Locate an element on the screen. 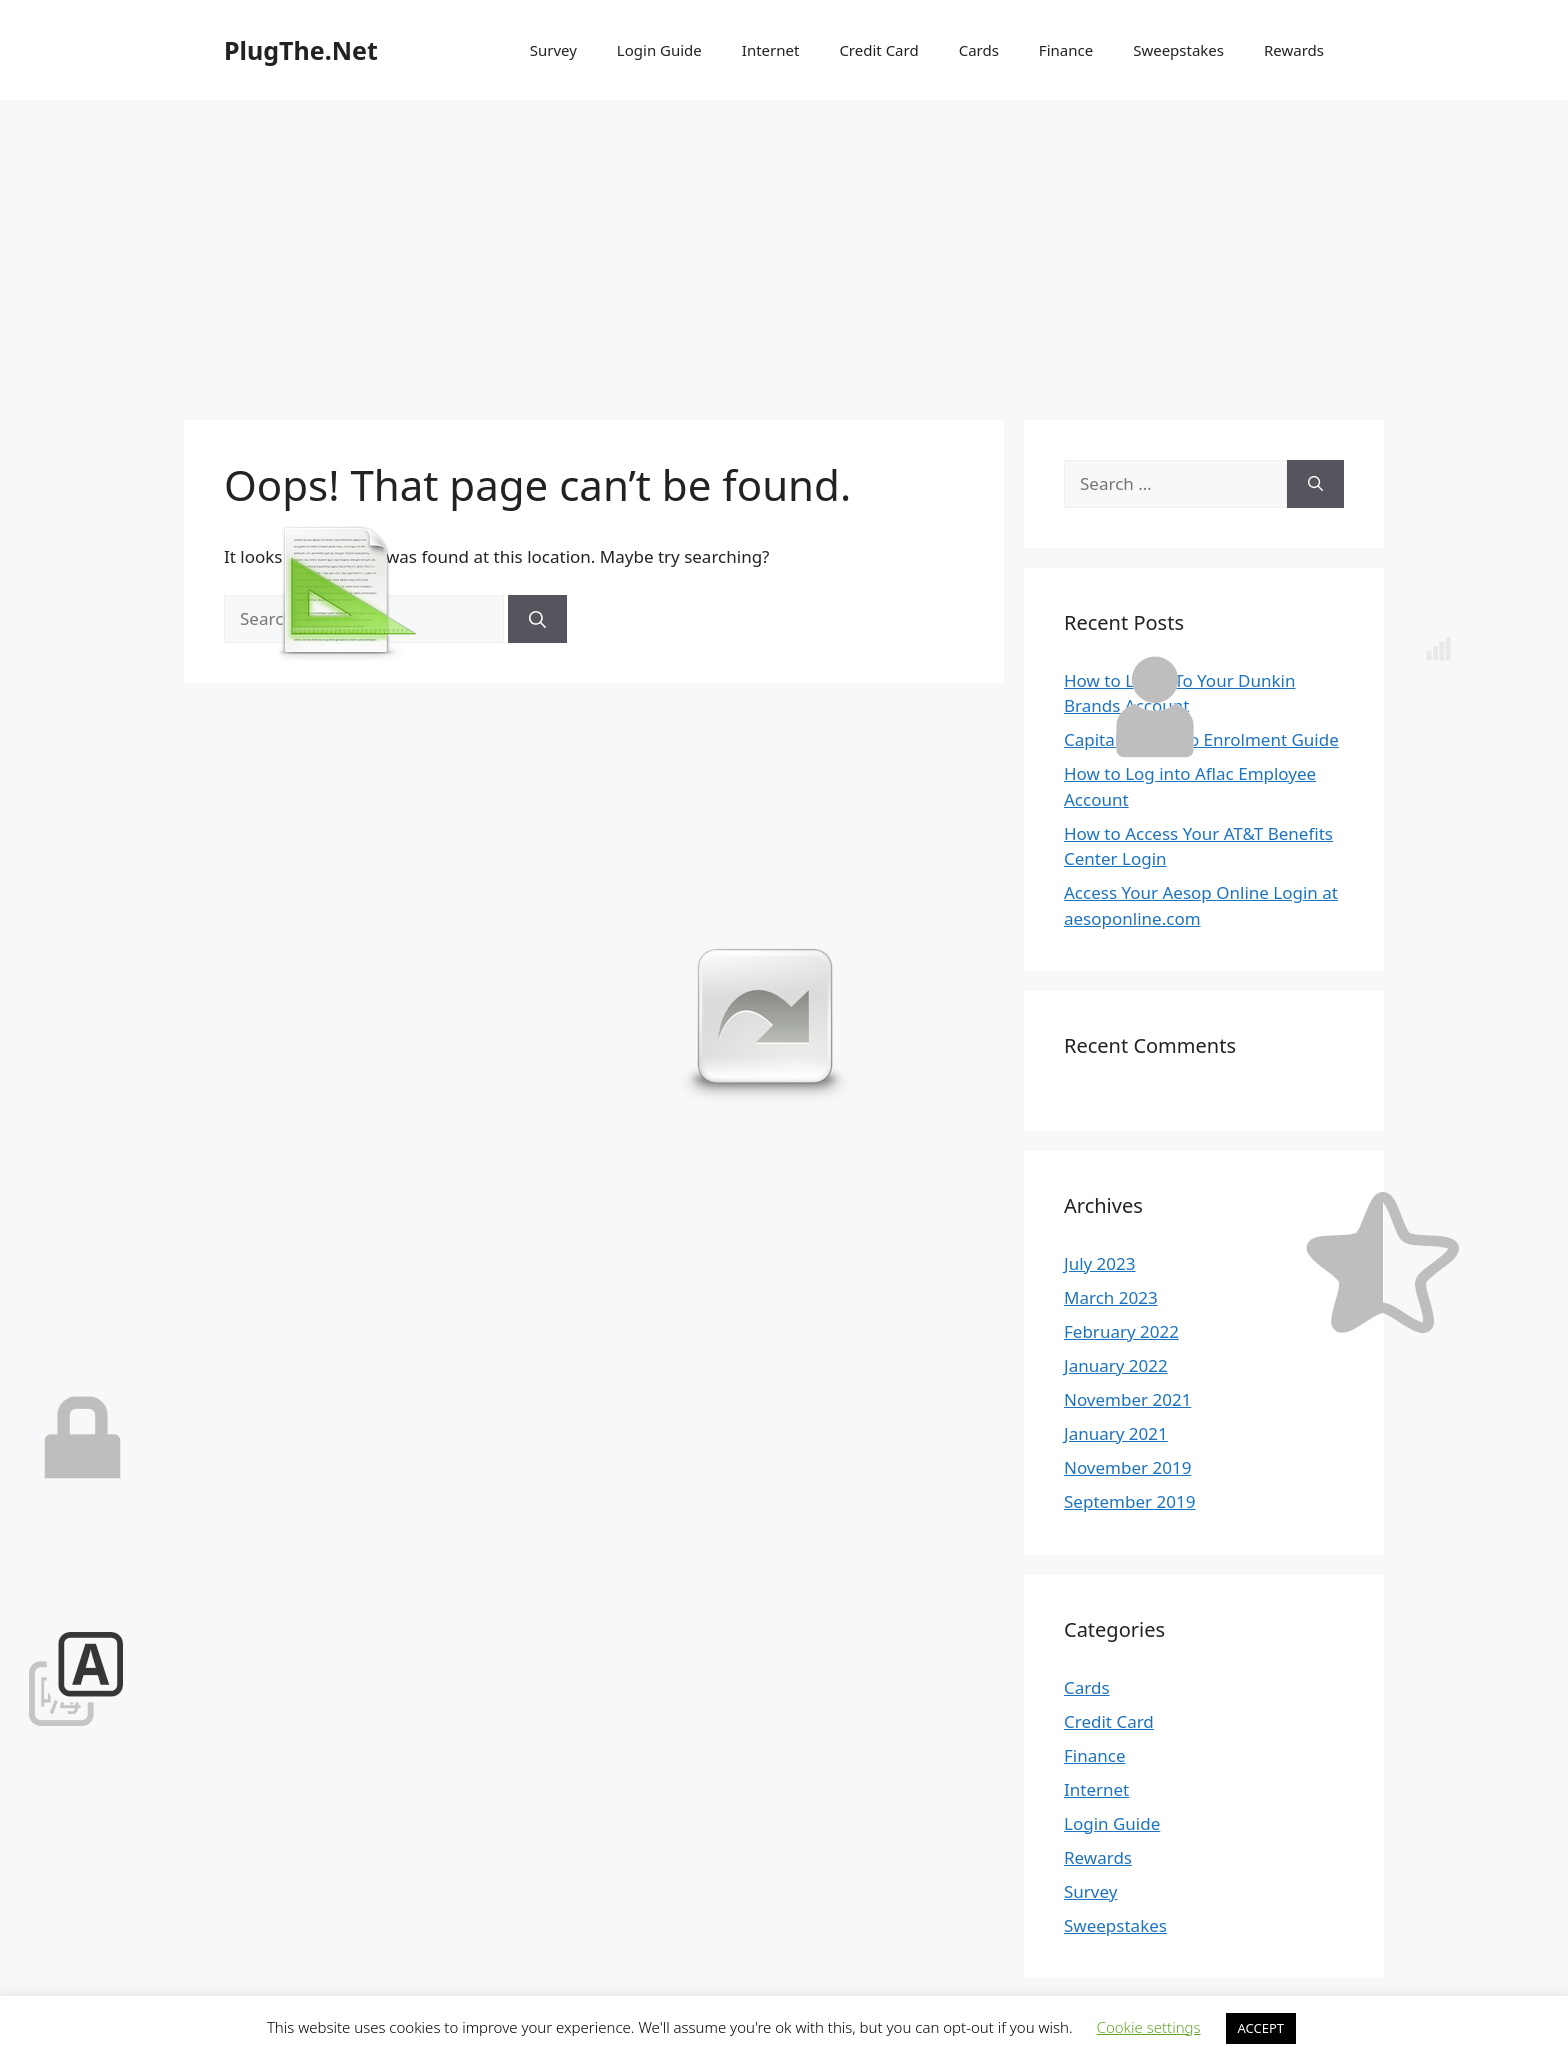 This screenshot has height=2061, width=1568. indicates a symbolic link or shortcut to another file is located at coordinates (766, 1023).